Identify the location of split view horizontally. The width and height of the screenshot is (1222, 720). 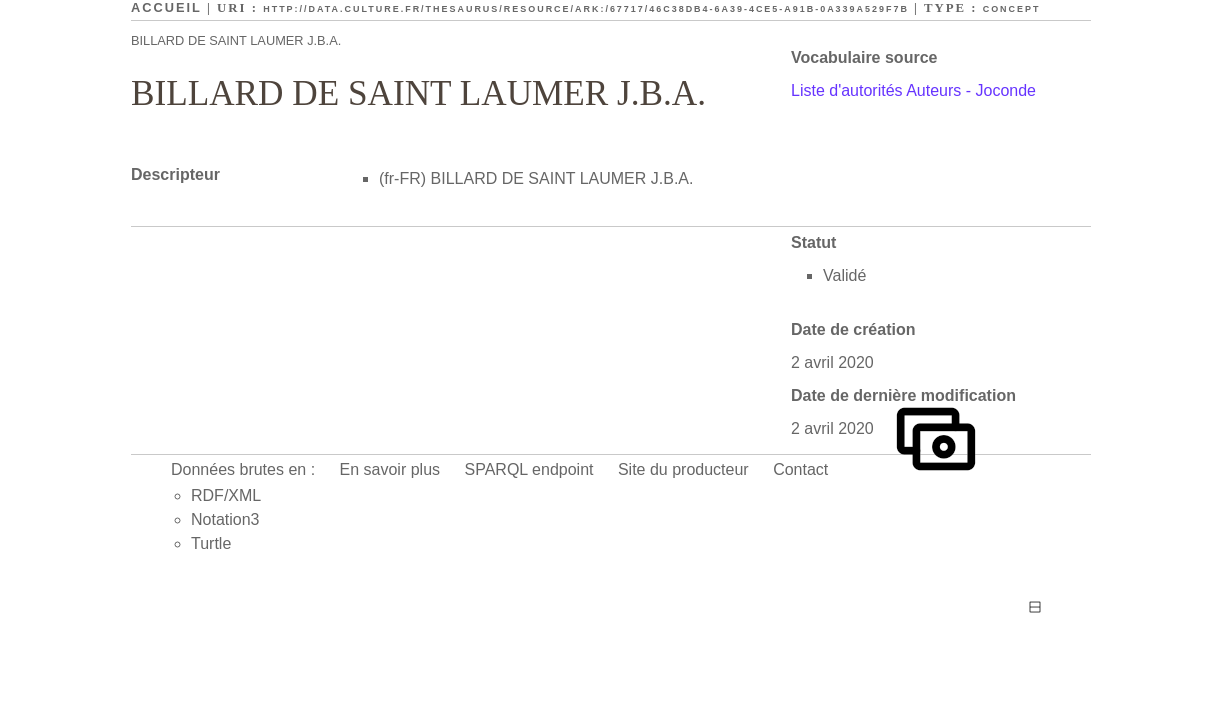
(1035, 607).